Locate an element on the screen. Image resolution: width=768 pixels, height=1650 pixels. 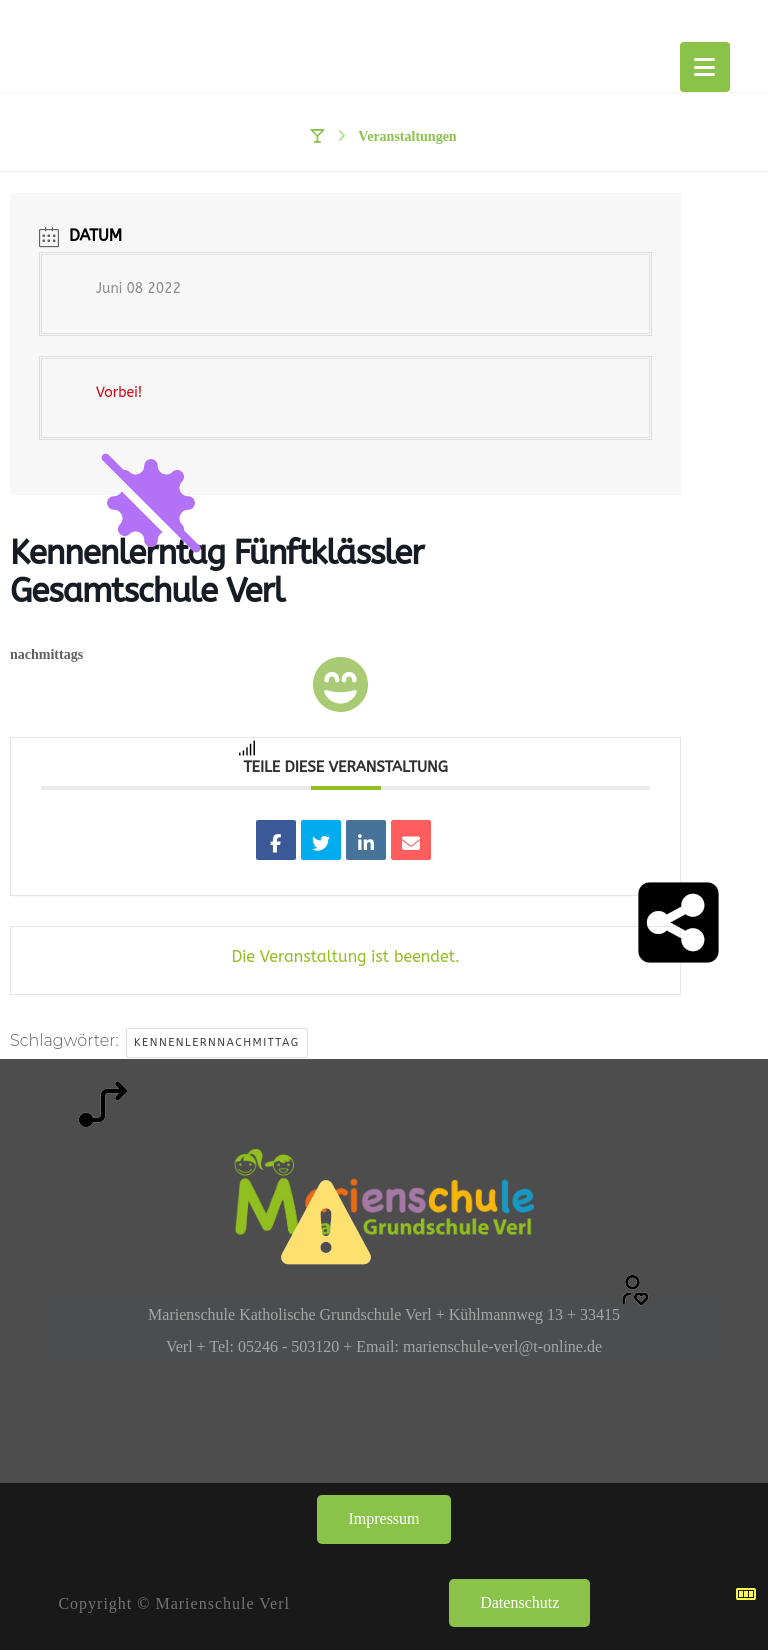
follow a guided path or tutorial is located at coordinates (103, 1103).